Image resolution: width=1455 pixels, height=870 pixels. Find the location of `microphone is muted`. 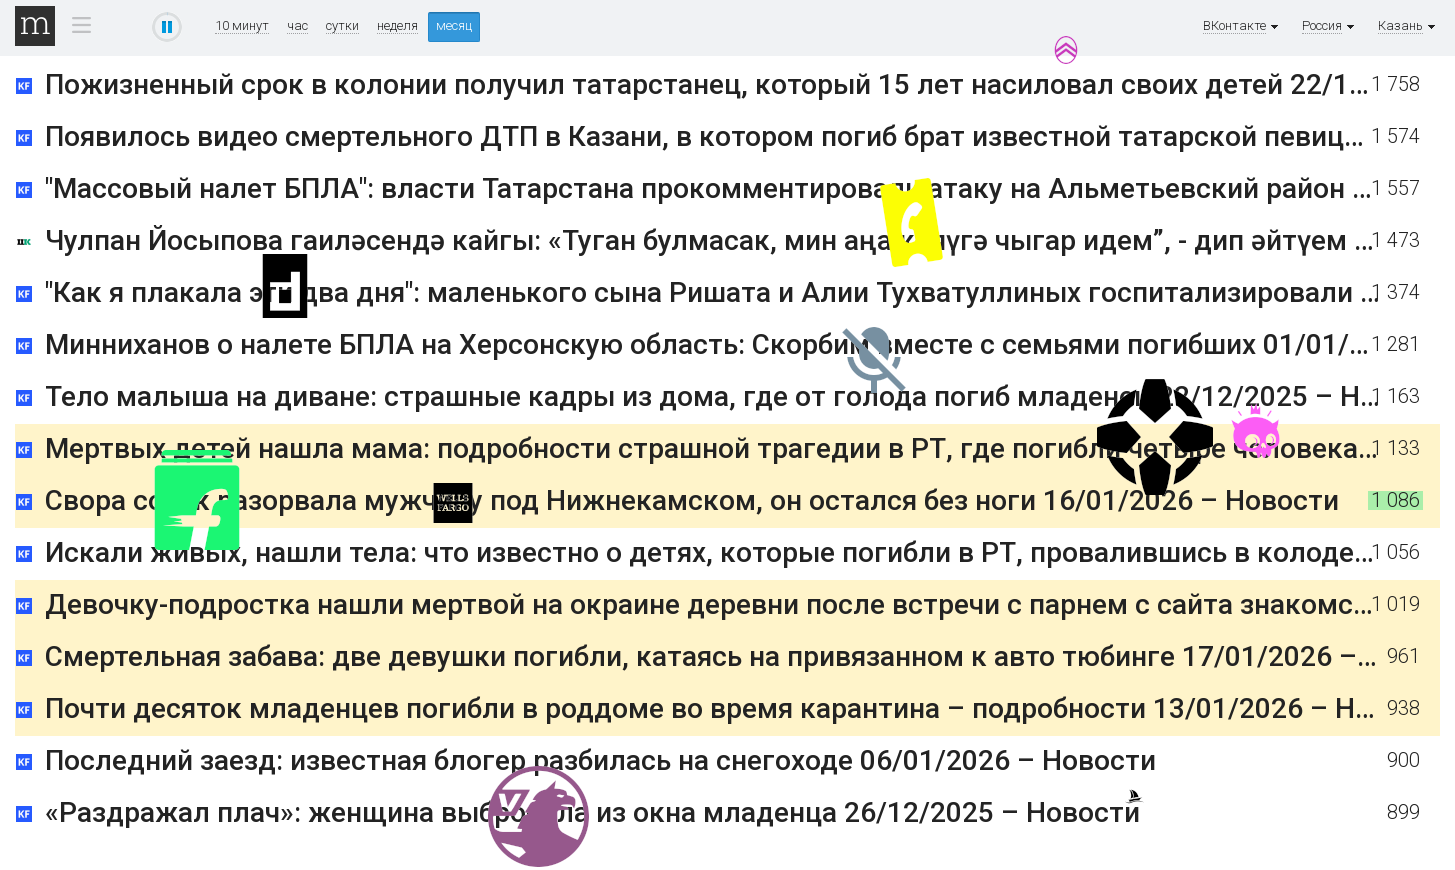

microphone is muted is located at coordinates (874, 360).